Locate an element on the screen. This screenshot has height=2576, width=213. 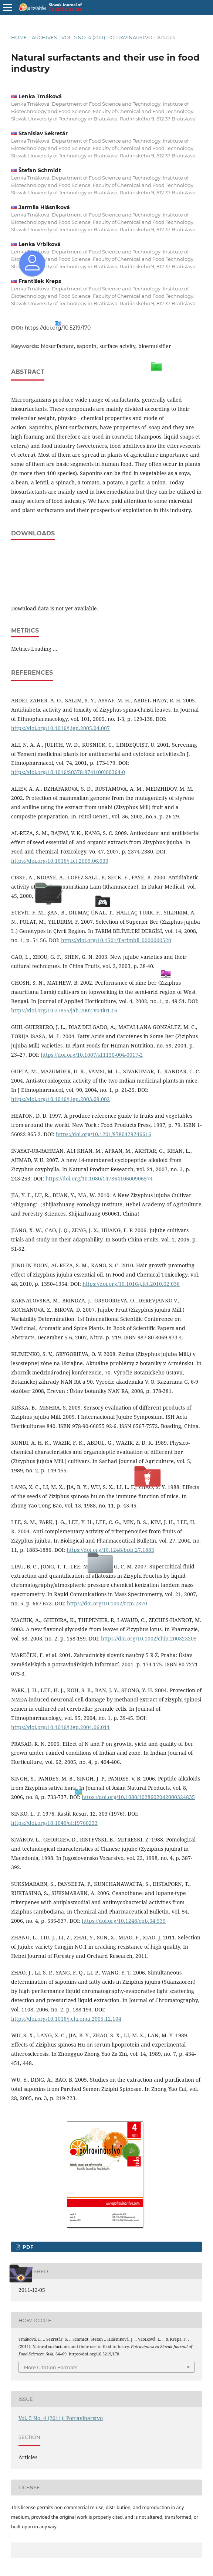
open your music files folder is located at coordinates (156, 367).